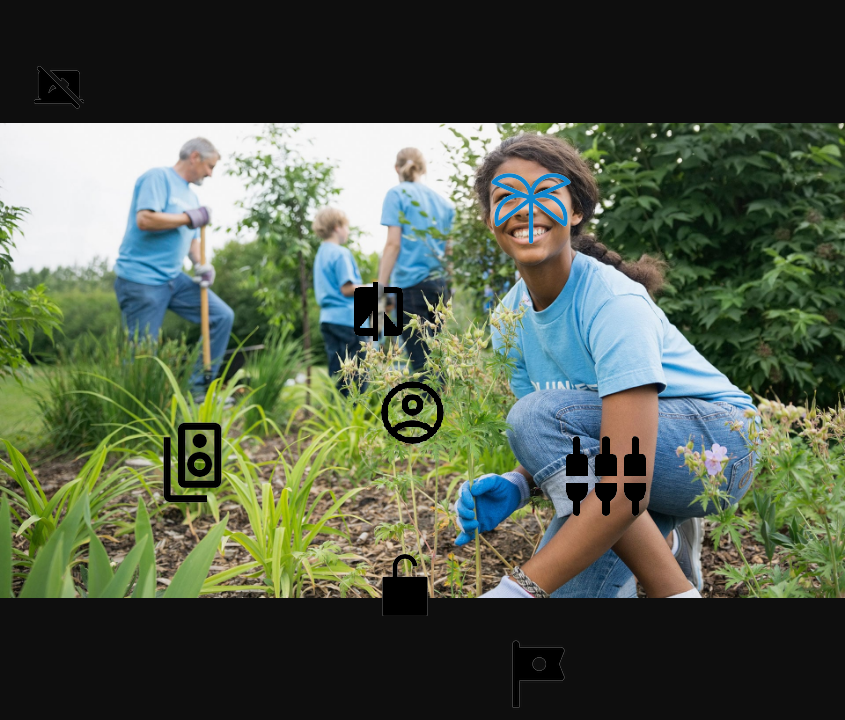  I want to click on compare two images side by side, so click(378, 311).